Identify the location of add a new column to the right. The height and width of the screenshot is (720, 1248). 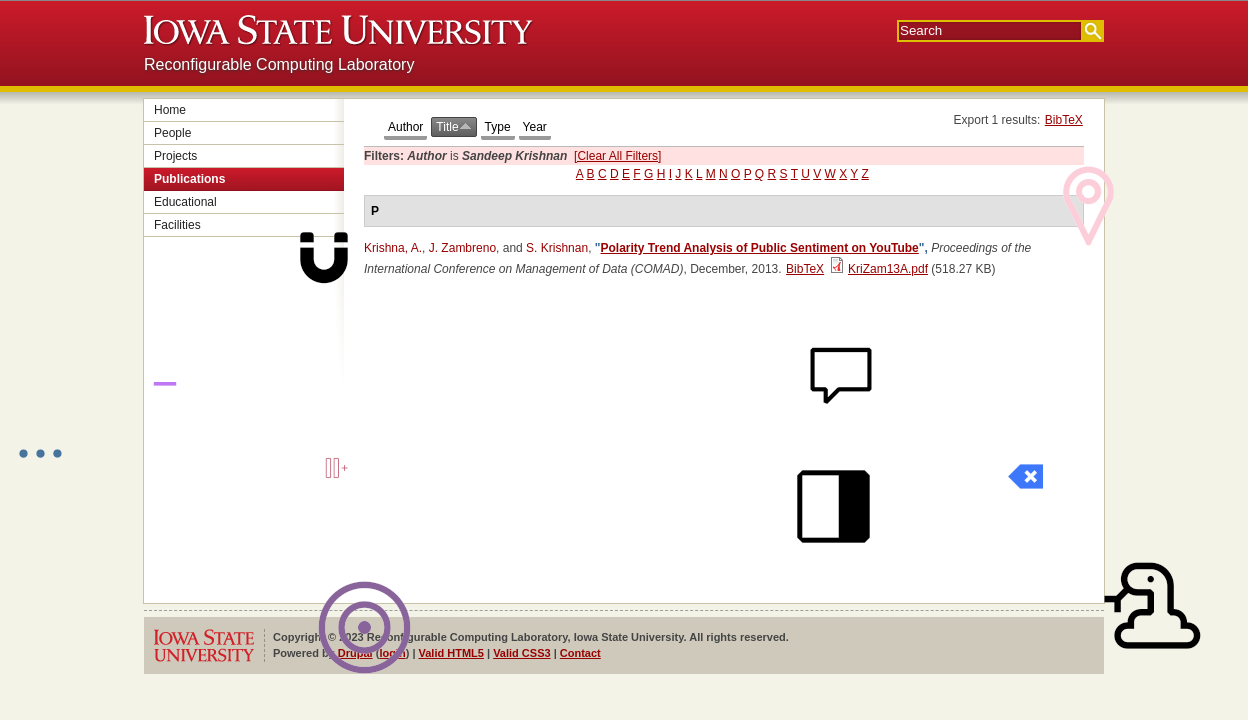
(335, 468).